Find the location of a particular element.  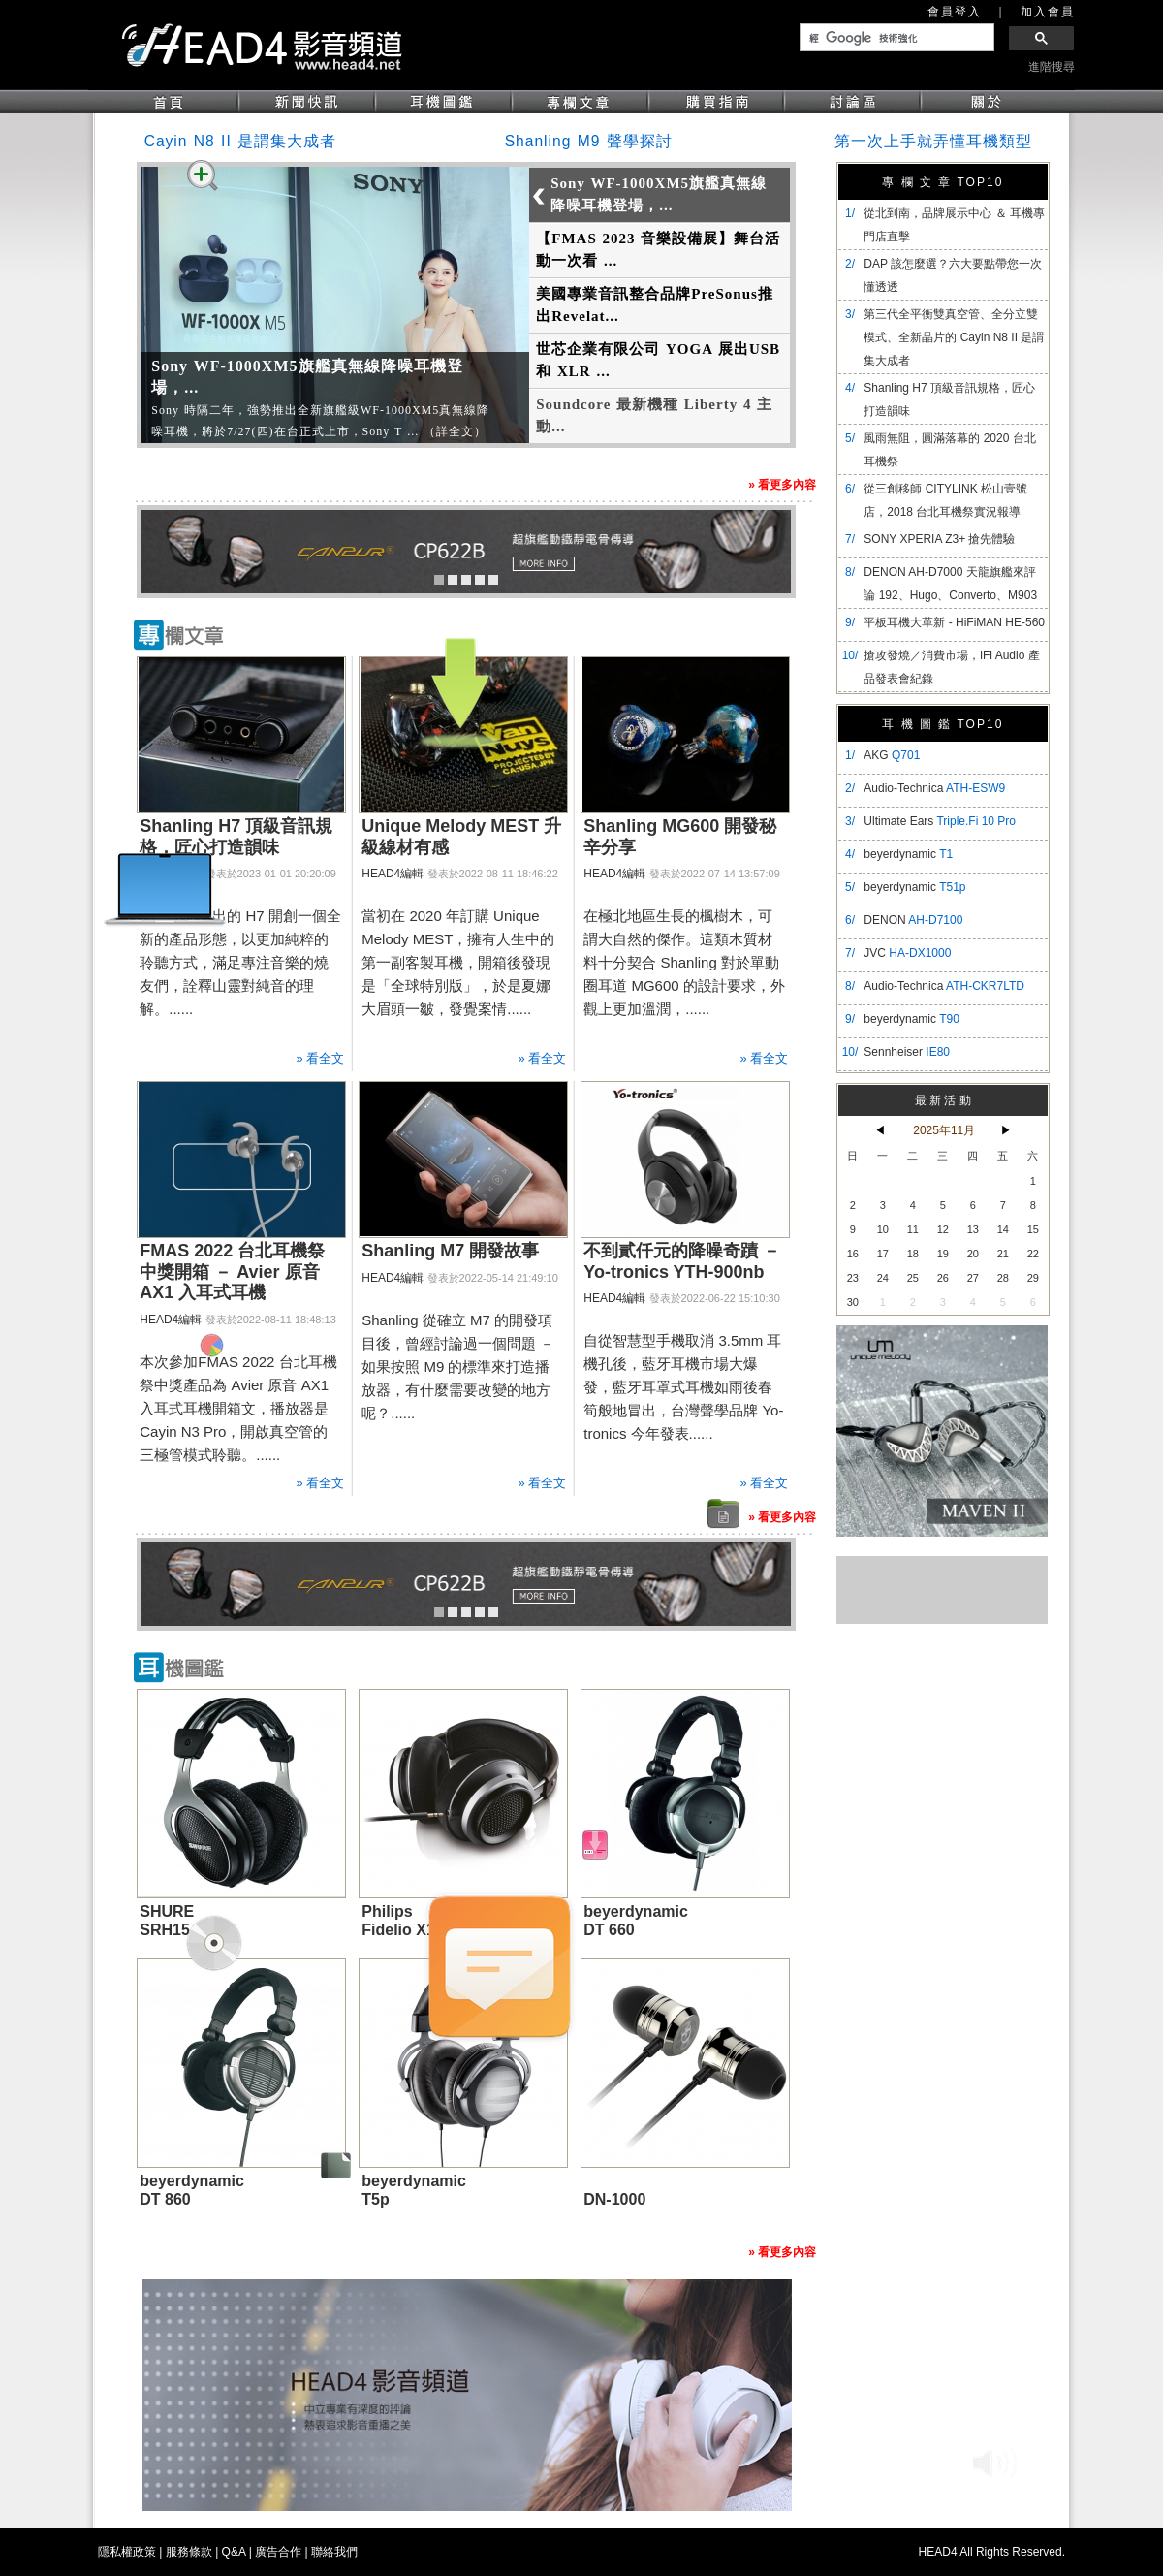

open instant messaging app is located at coordinates (499, 1966).